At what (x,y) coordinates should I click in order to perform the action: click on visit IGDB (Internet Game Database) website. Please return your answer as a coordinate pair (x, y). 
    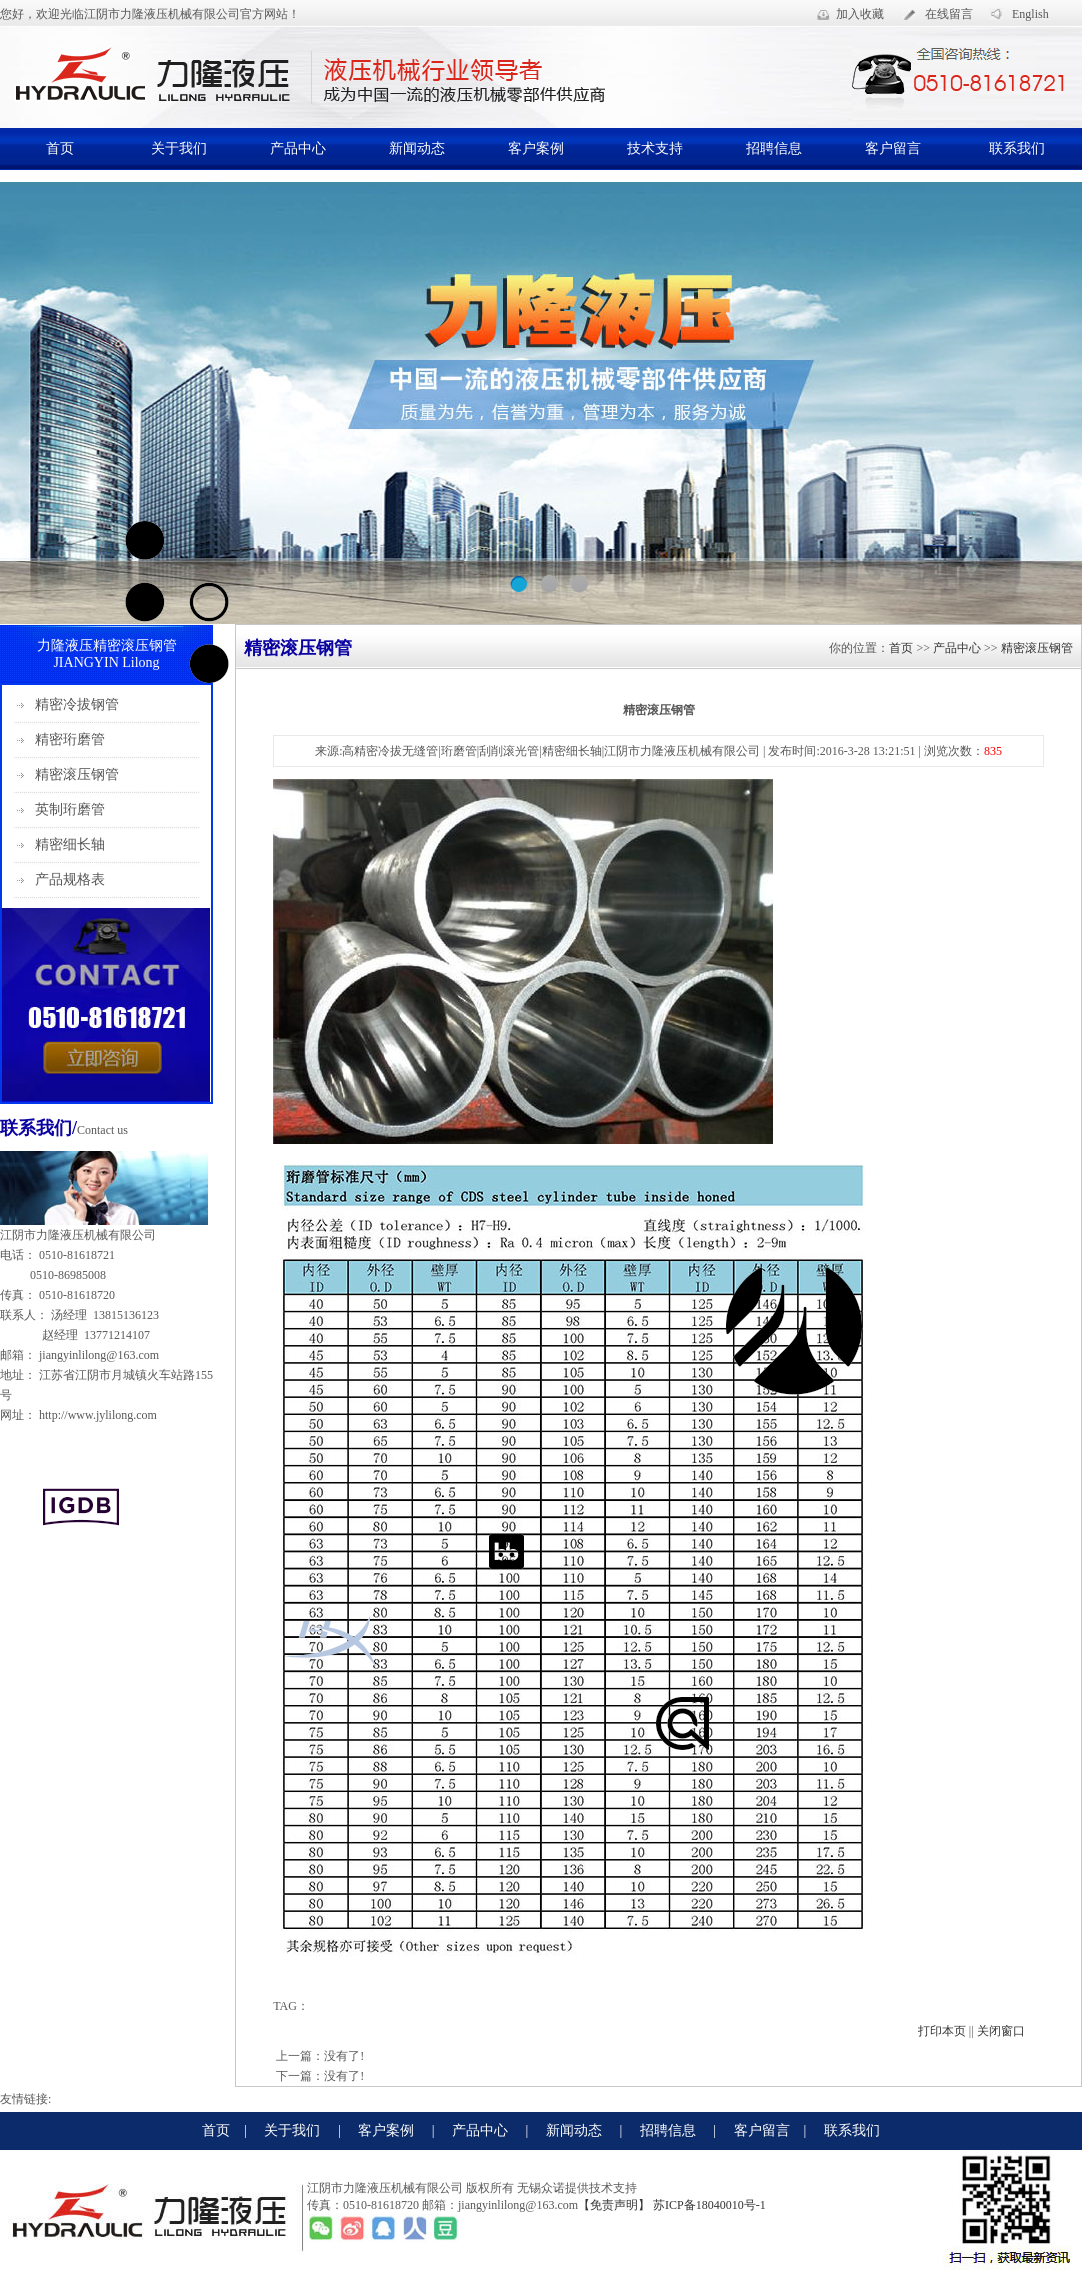
    Looking at the image, I should click on (81, 1507).